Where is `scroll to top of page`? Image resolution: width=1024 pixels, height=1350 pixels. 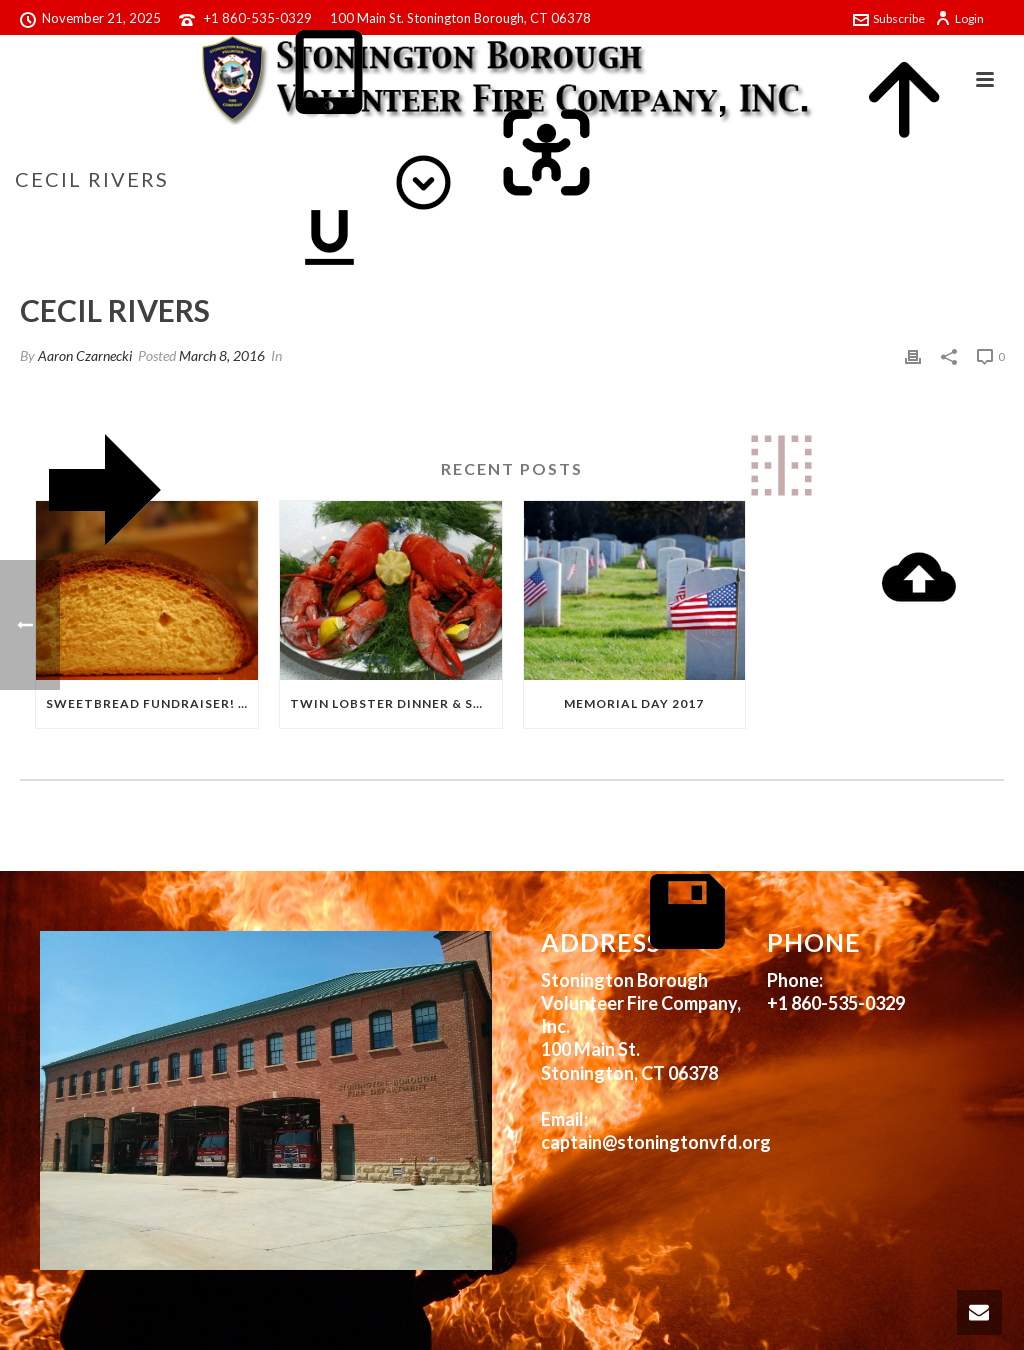
scroll to top of page is located at coordinates (902, 102).